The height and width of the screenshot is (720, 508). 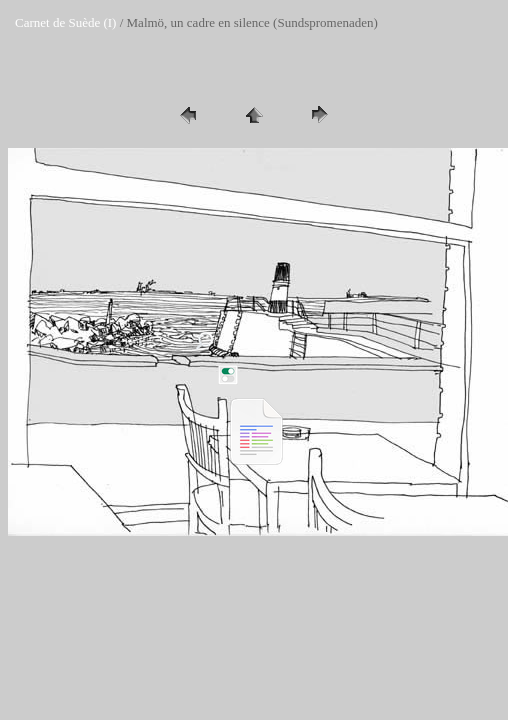 I want to click on open system tweaks or customization settings, so click(x=228, y=375).